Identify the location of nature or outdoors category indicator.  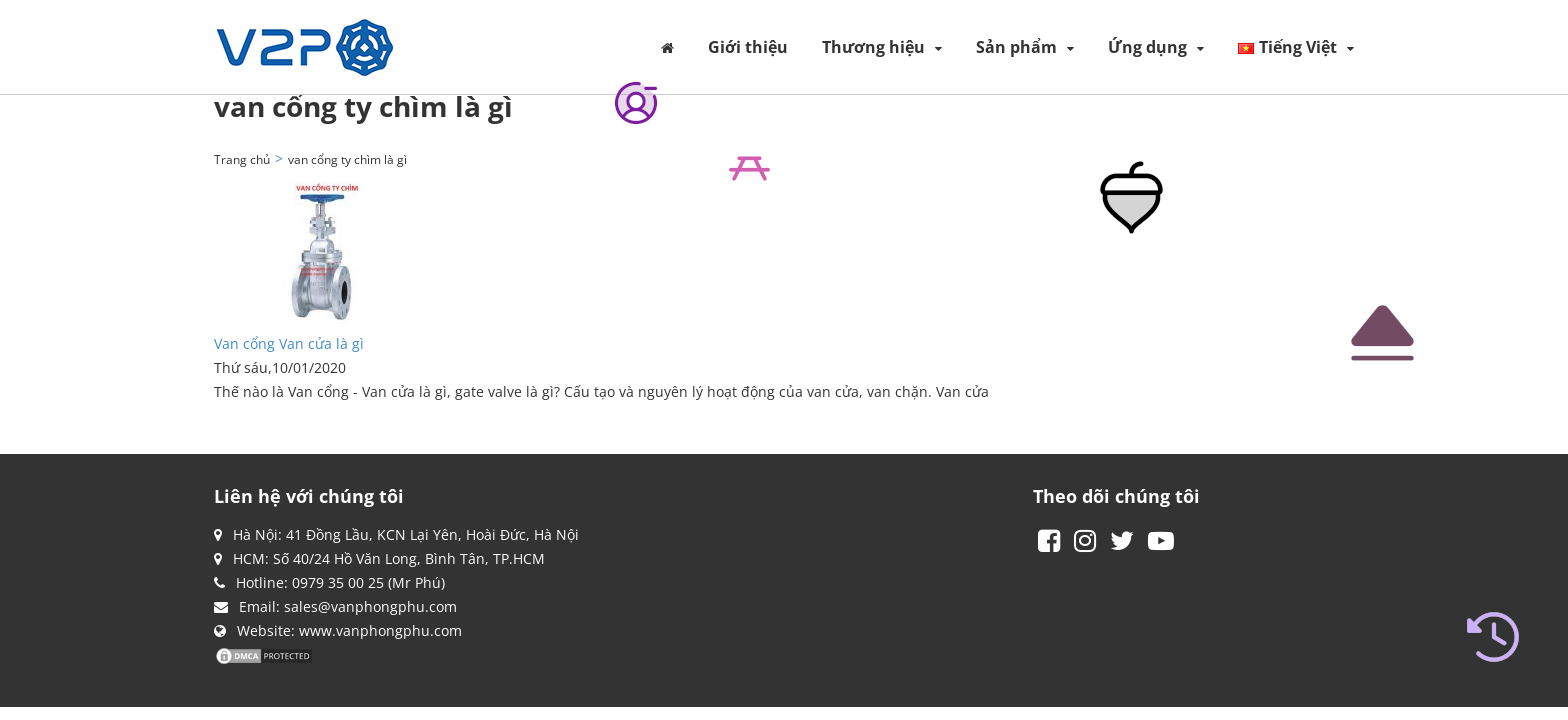
(1131, 197).